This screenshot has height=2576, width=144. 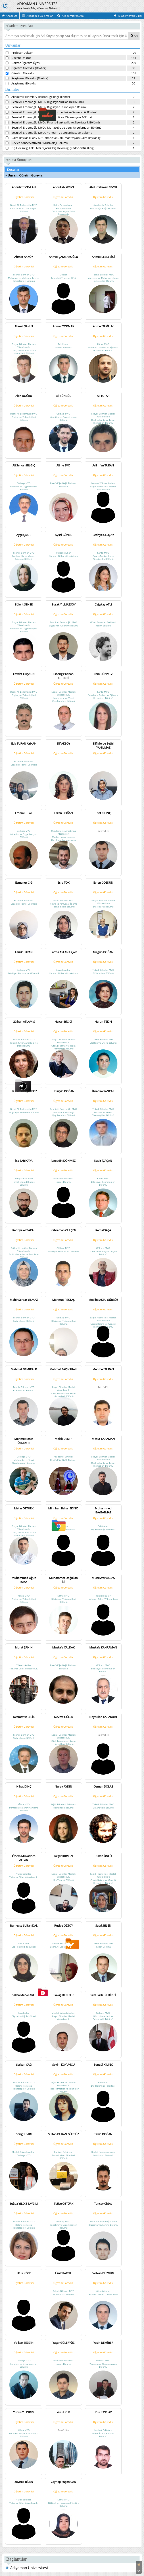 I want to click on open crystal or gem-related files folder, so click(x=23, y=1086).